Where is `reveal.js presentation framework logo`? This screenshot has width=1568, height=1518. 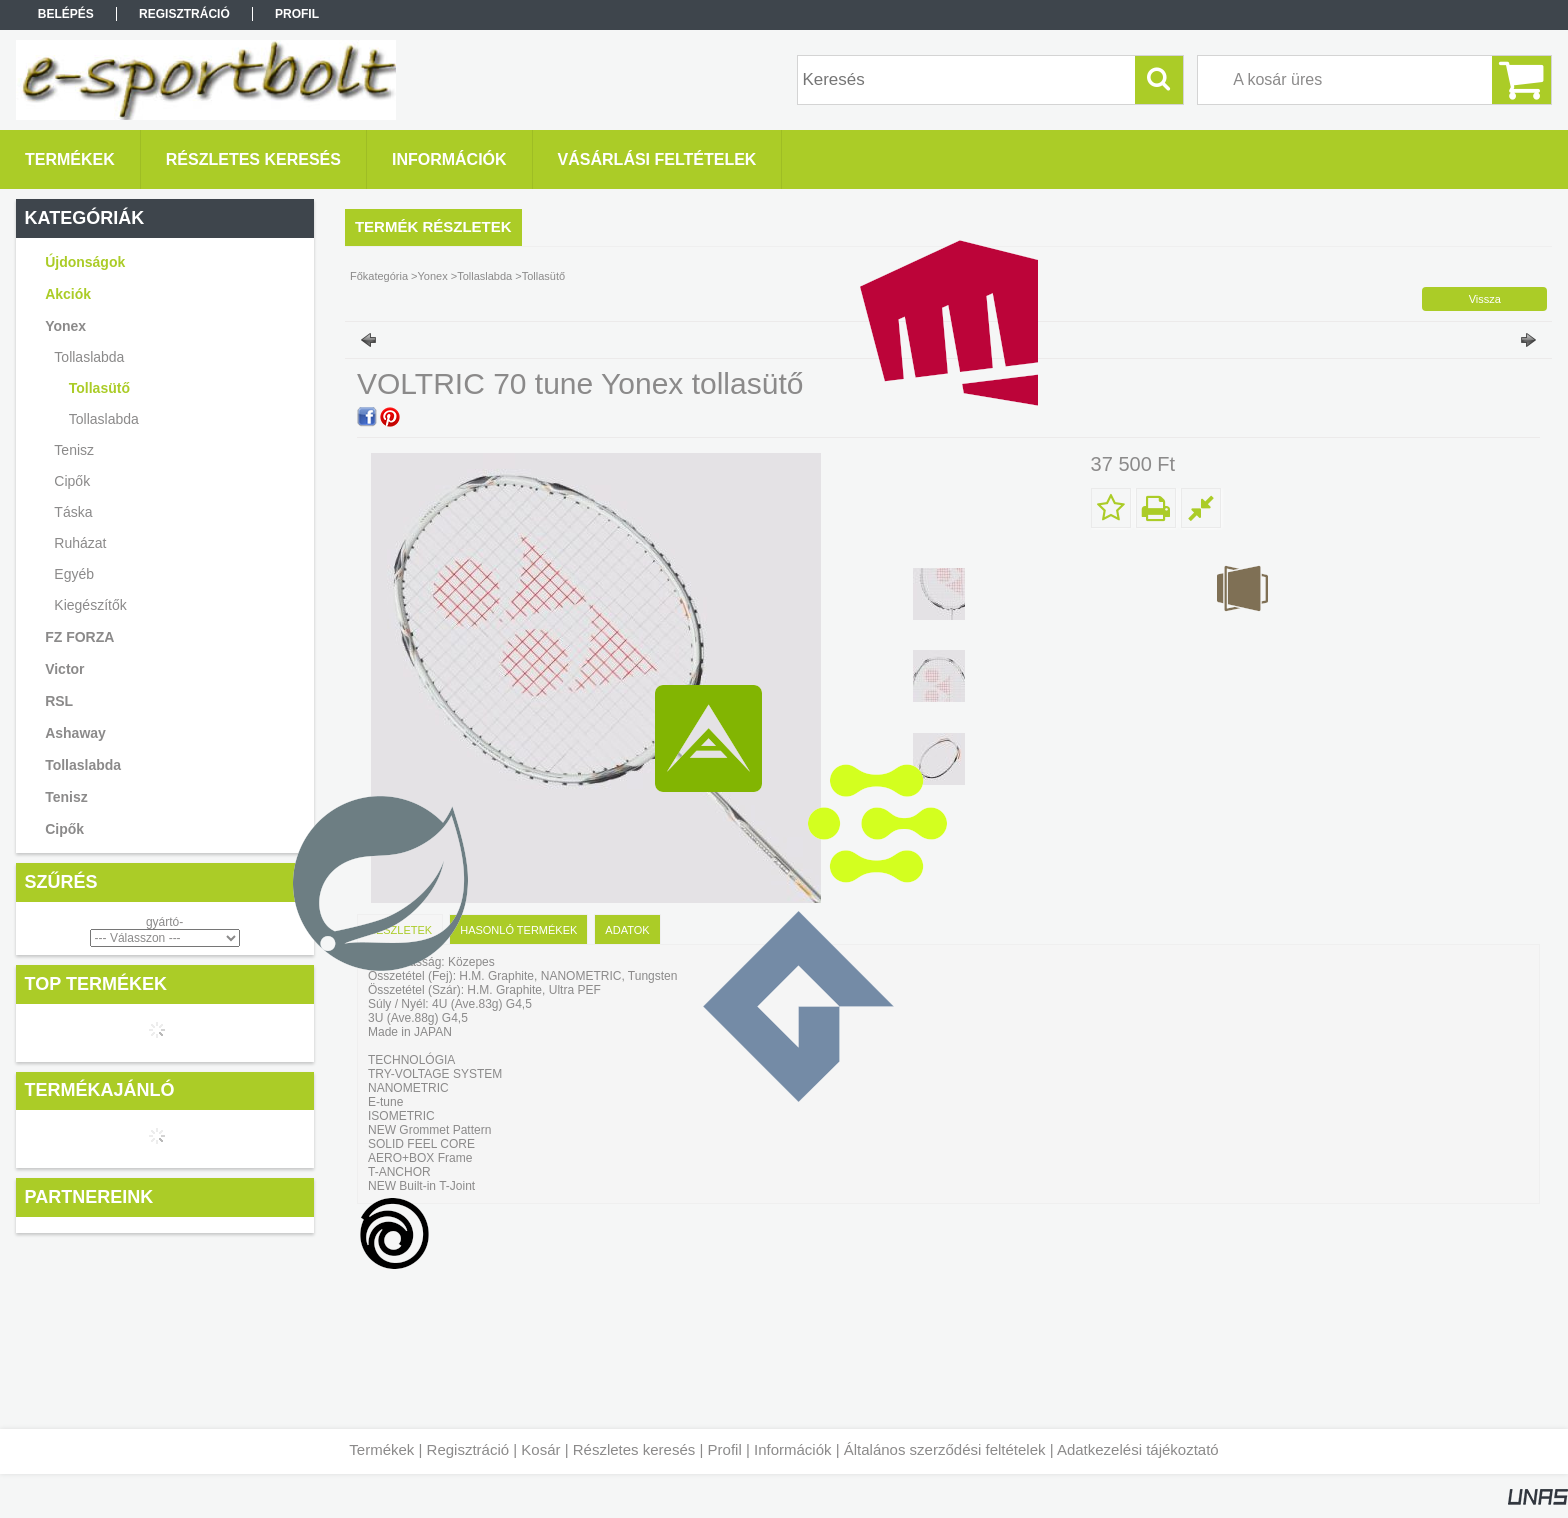
reveal.js presentation framework logo is located at coordinates (1242, 588).